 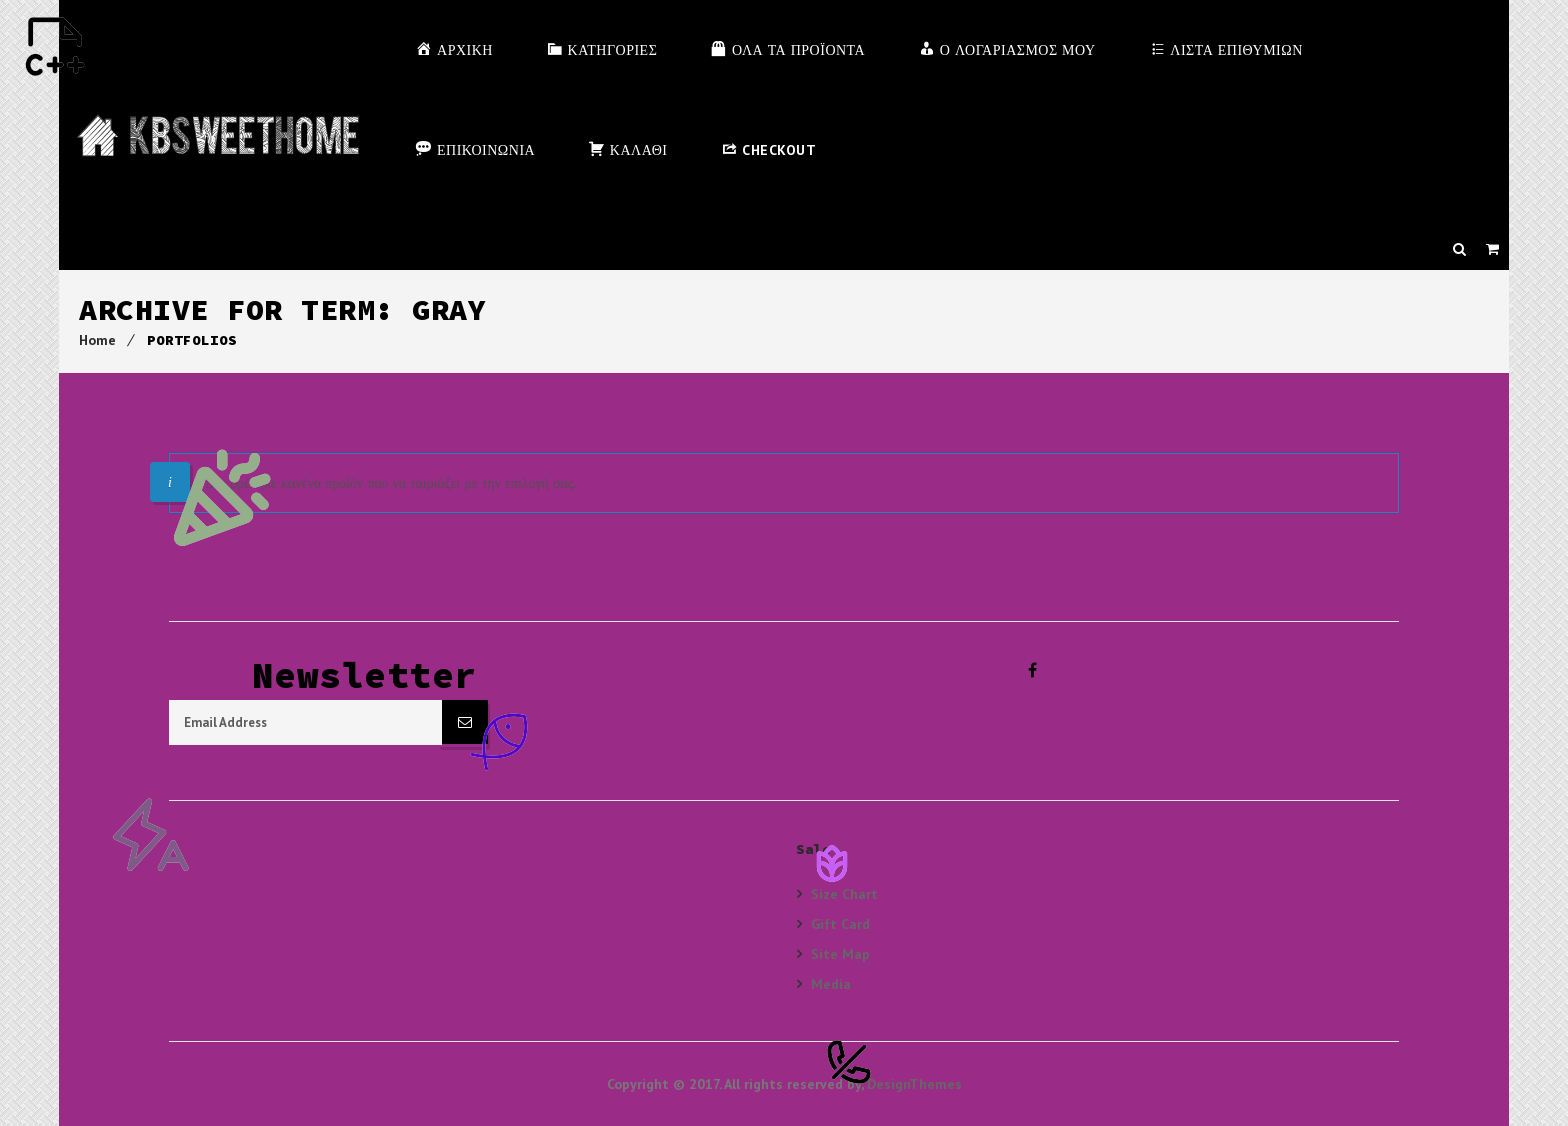 What do you see at coordinates (217, 503) in the screenshot?
I see `indicates a celebration or achievement` at bounding box center [217, 503].